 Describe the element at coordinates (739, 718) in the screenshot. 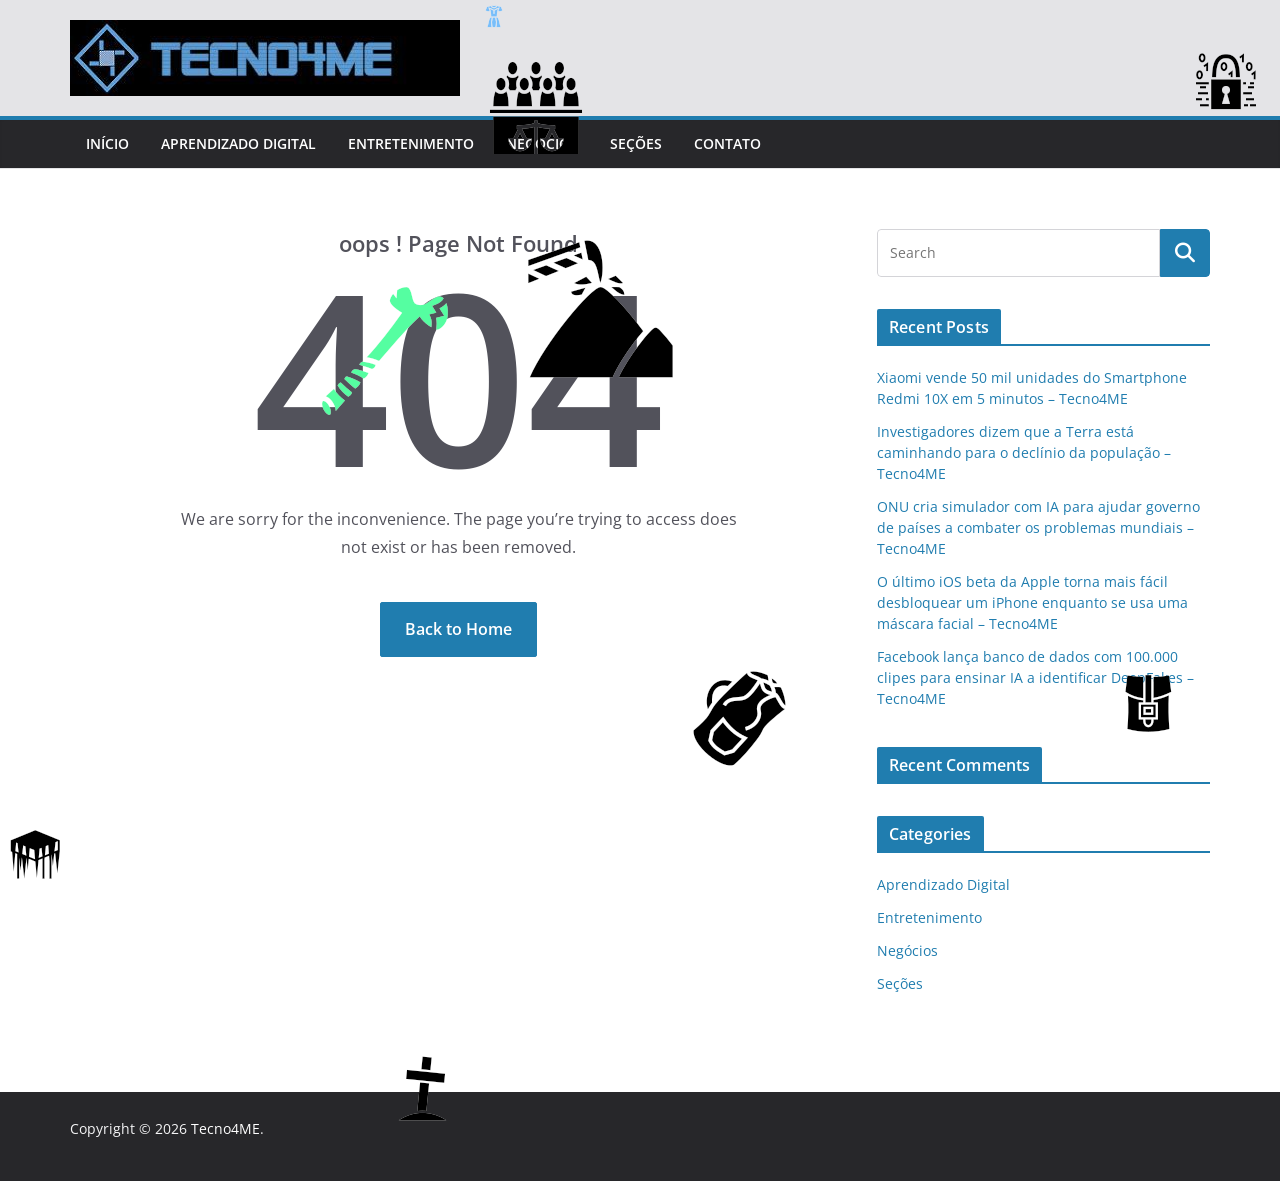

I see `access your inventory or stored items` at that location.